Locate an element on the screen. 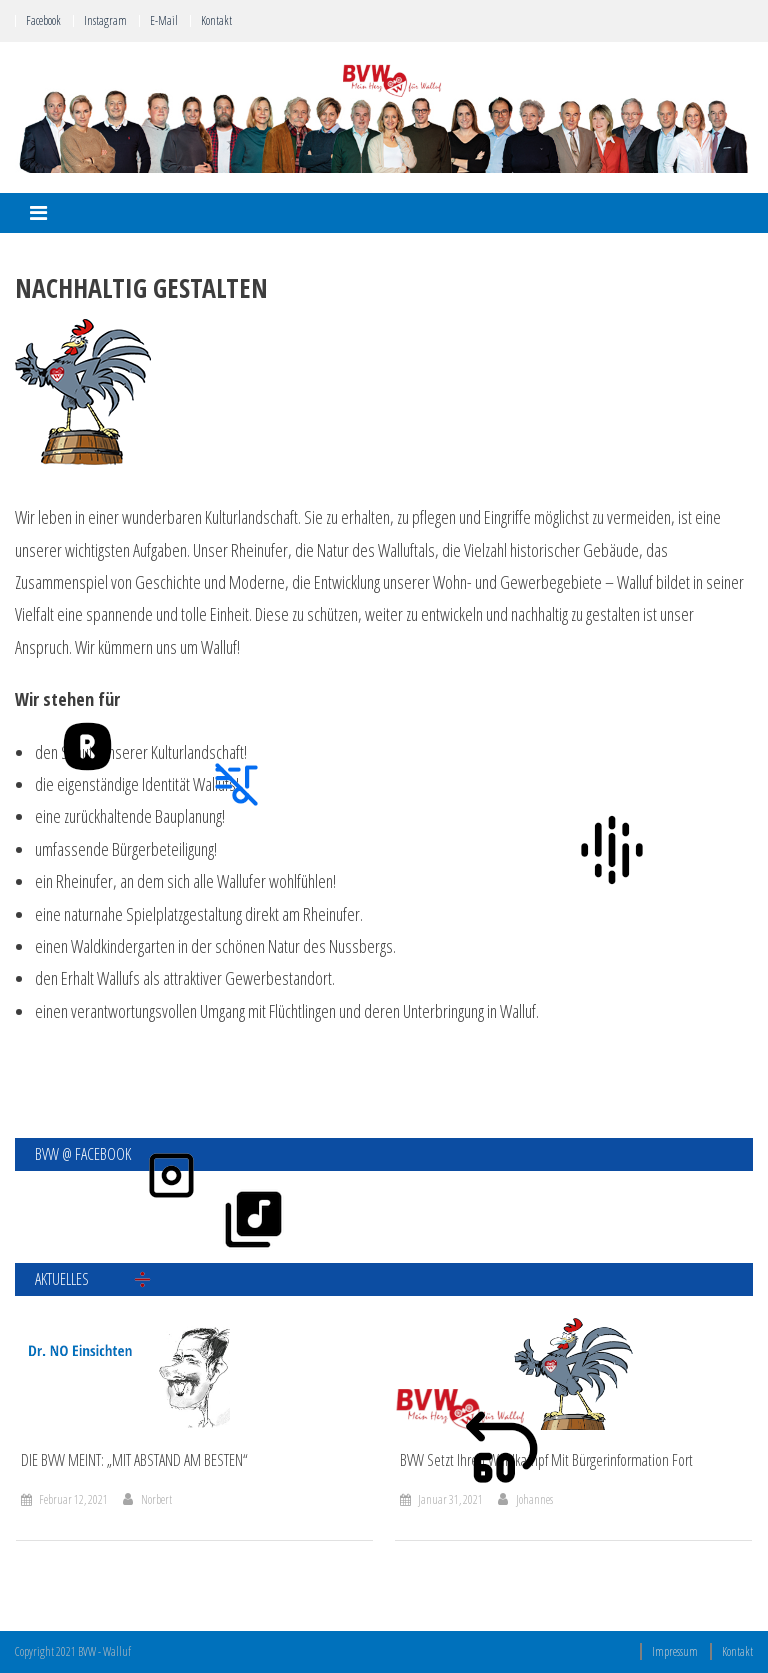  apply a mask to selected layer or object is located at coordinates (171, 1175).